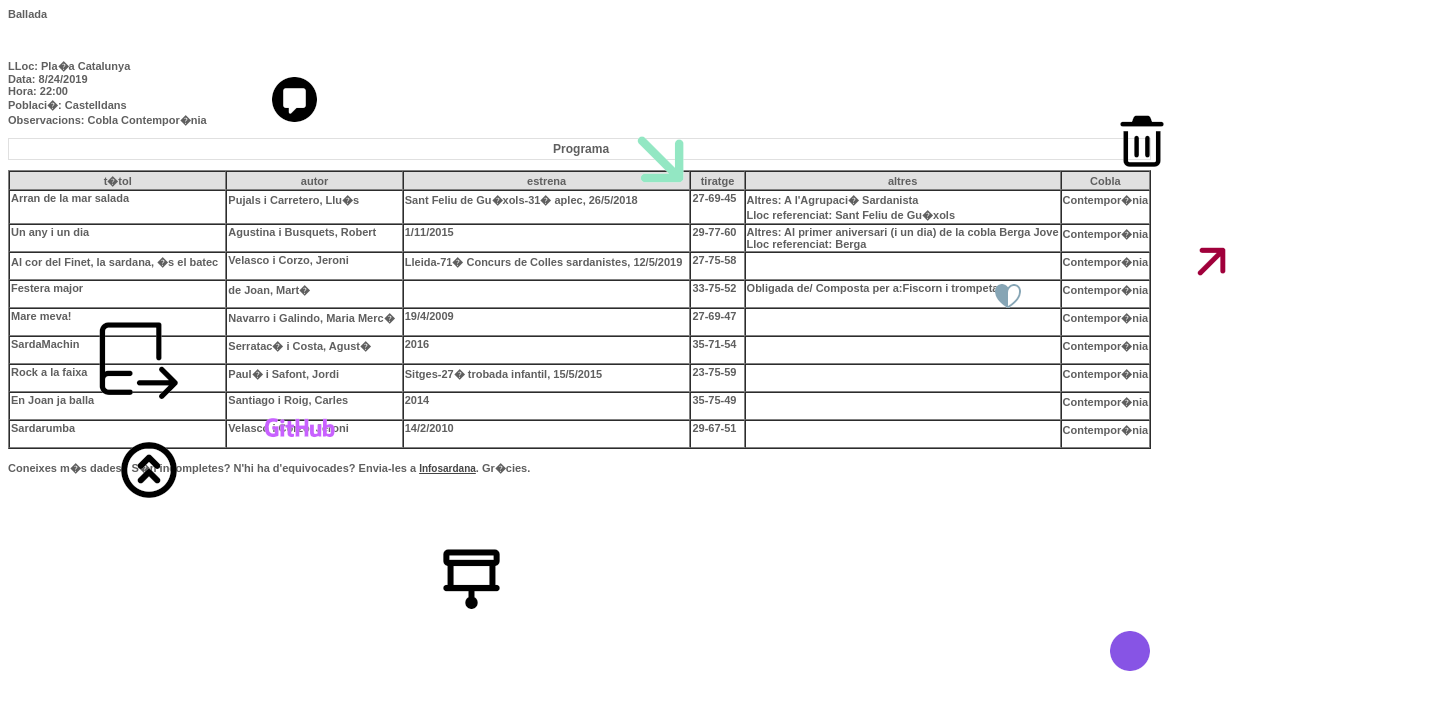 The height and width of the screenshot is (720, 1440). I want to click on start a presentation or slideshow, so click(471, 575).